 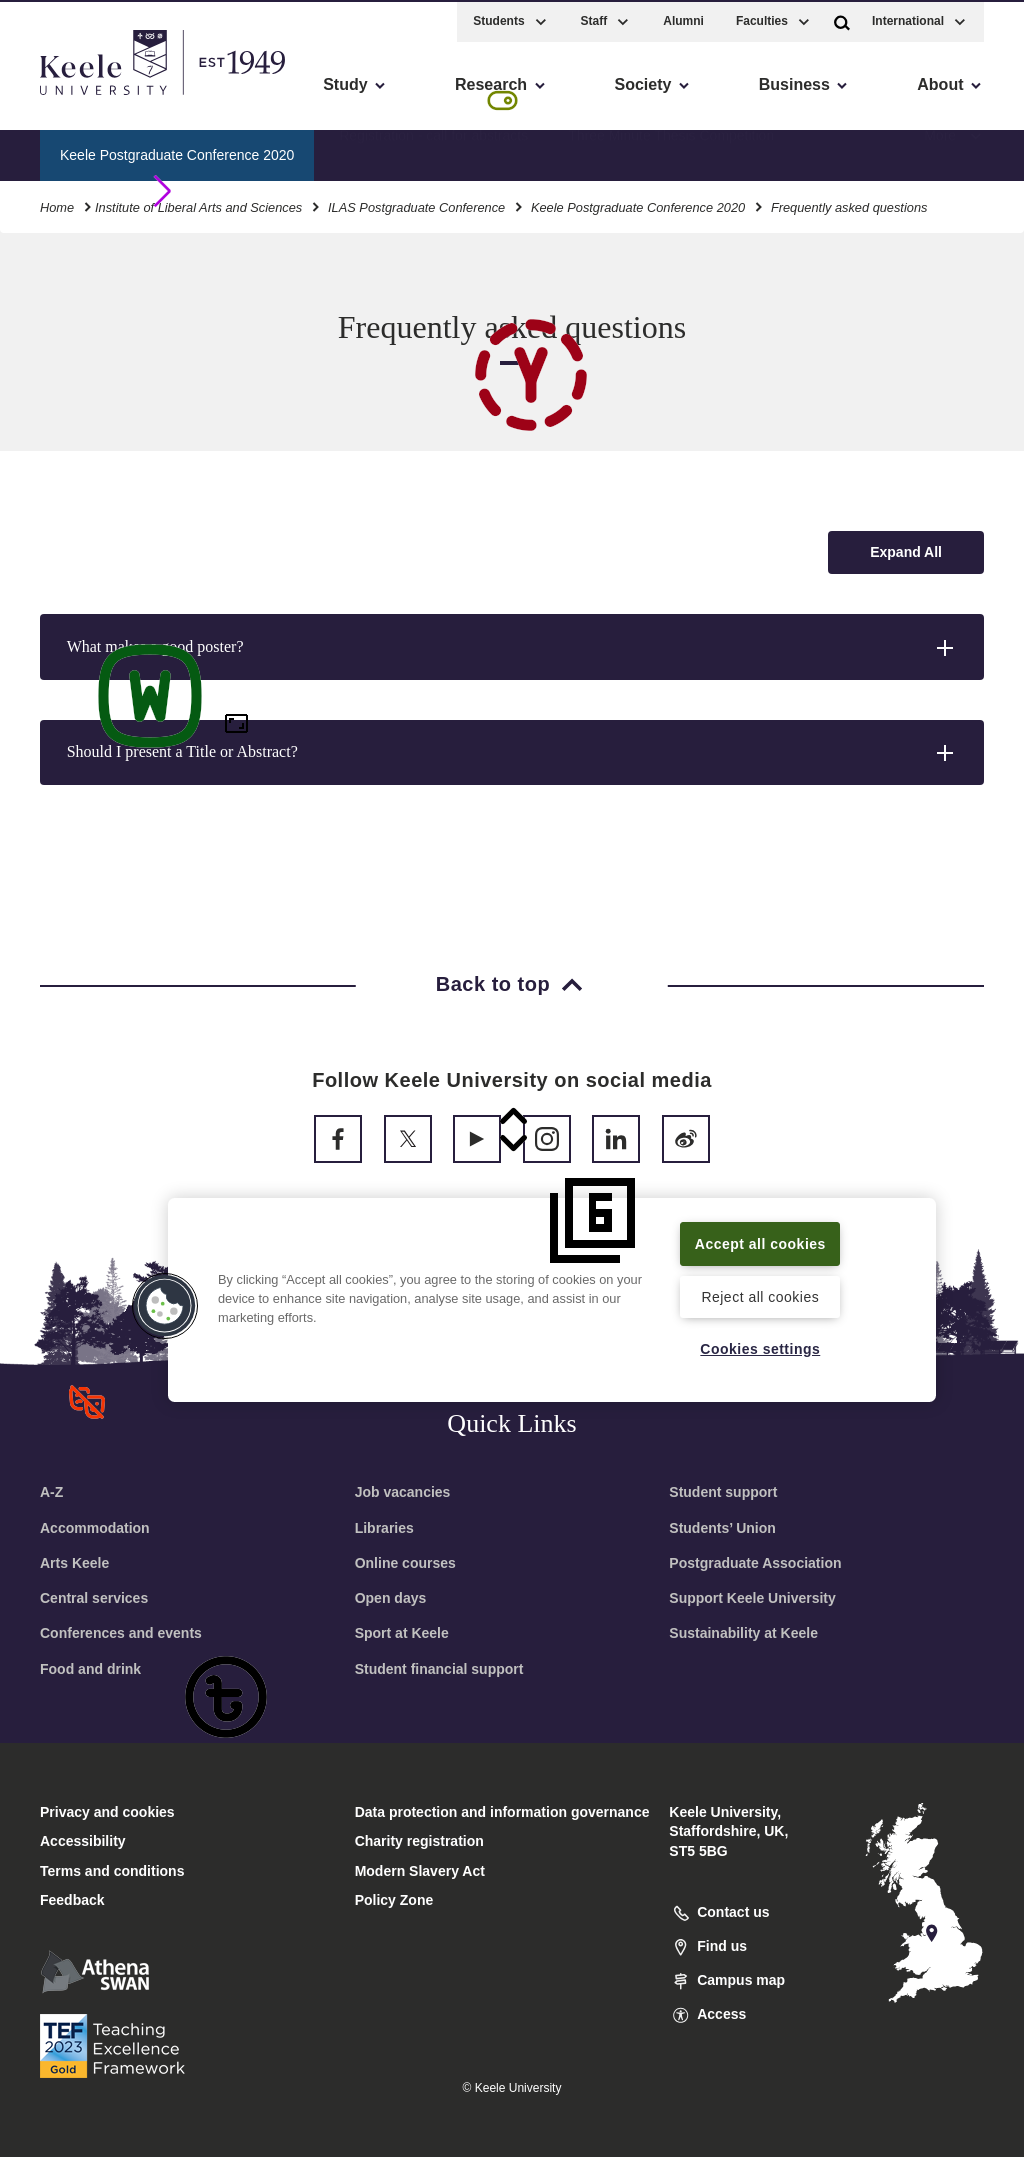 What do you see at coordinates (592, 1220) in the screenshot?
I see `indicates 6 items selected or filtered` at bounding box center [592, 1220].